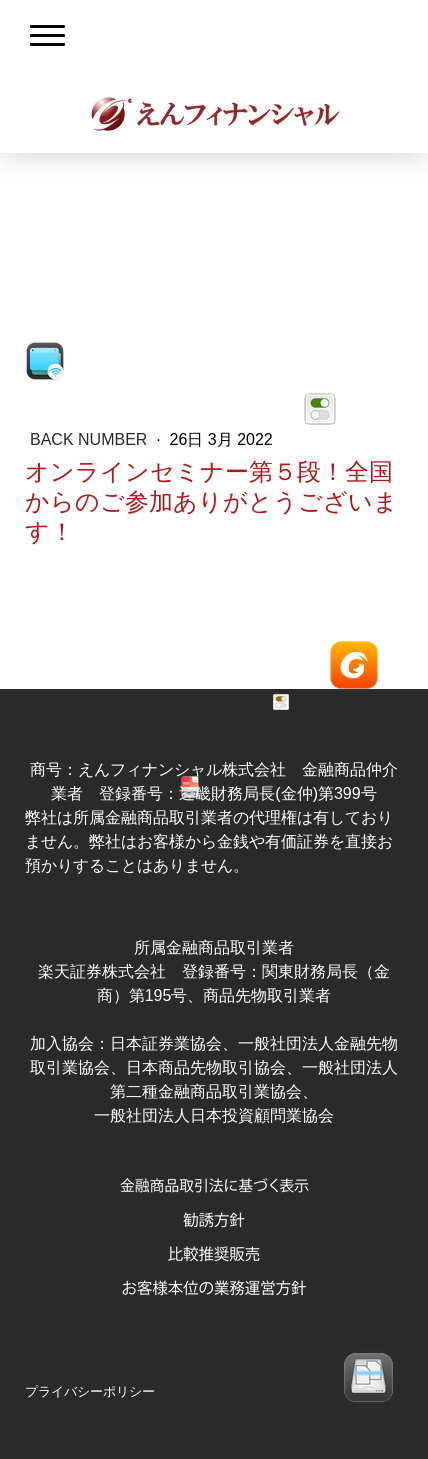 The width and height of the screenshot is (428, 1459). I want to click on open skanpage document scanning app, so click(368, 1377).